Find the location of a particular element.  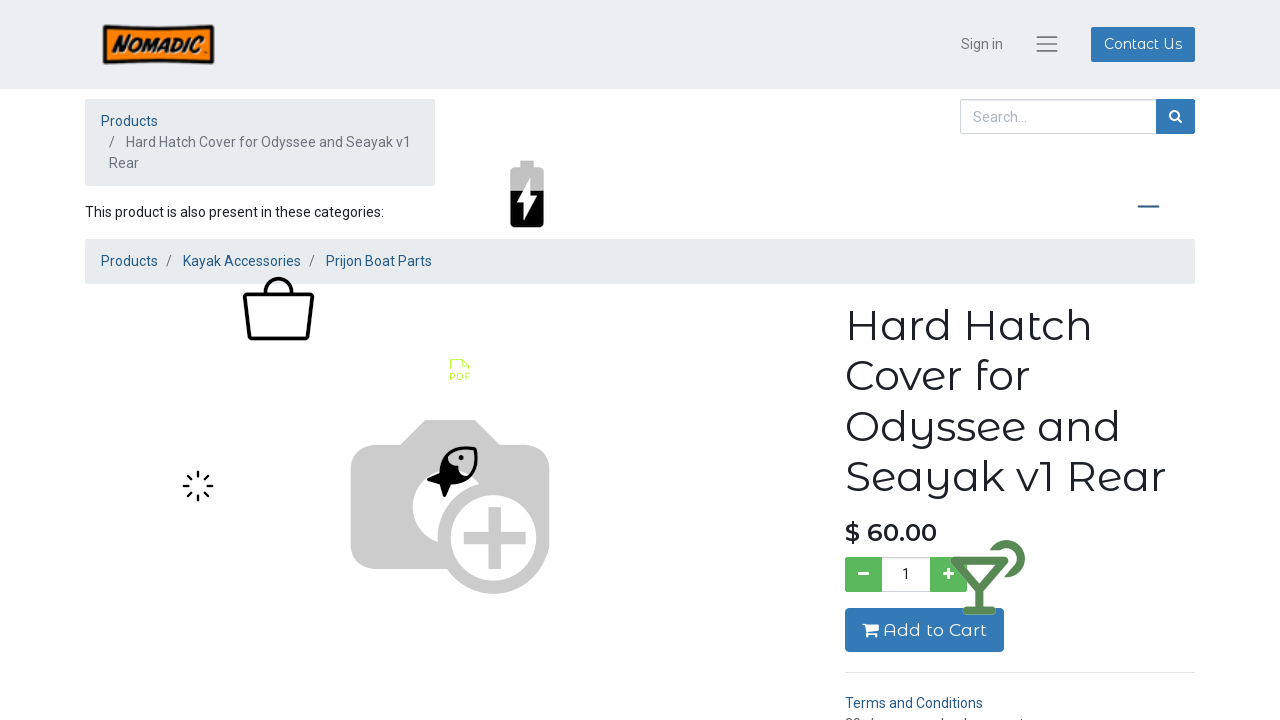

indicates content is loading is located at coordinates (198, 486).